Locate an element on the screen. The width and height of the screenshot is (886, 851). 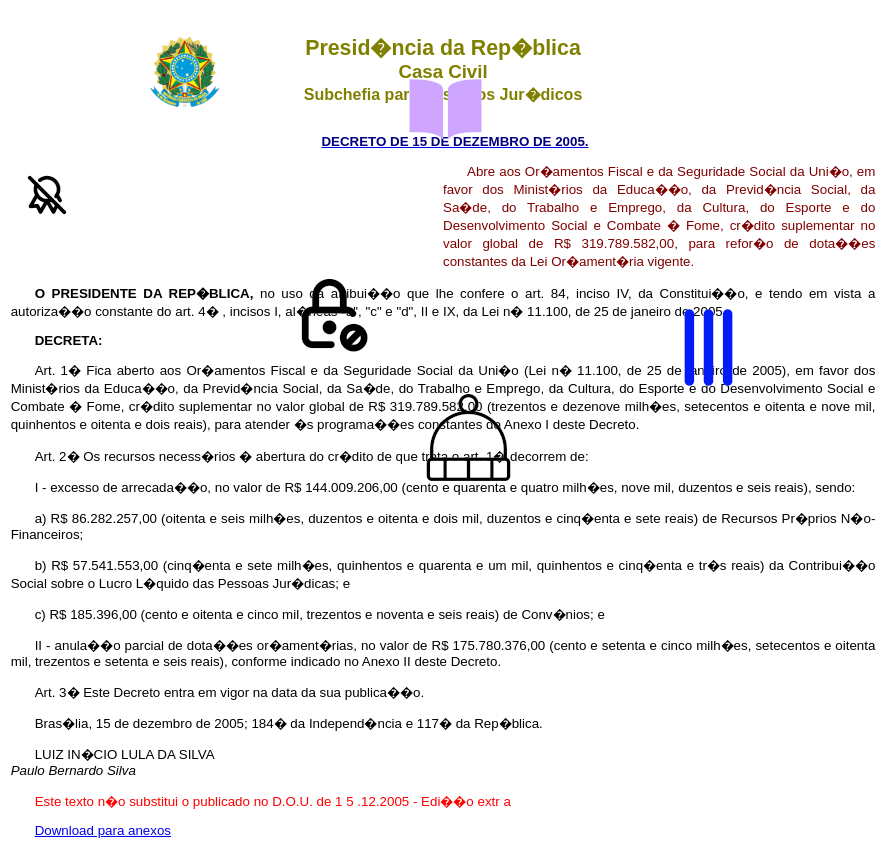
cancel or revoke access permissions is located at coordinates (329, 313).